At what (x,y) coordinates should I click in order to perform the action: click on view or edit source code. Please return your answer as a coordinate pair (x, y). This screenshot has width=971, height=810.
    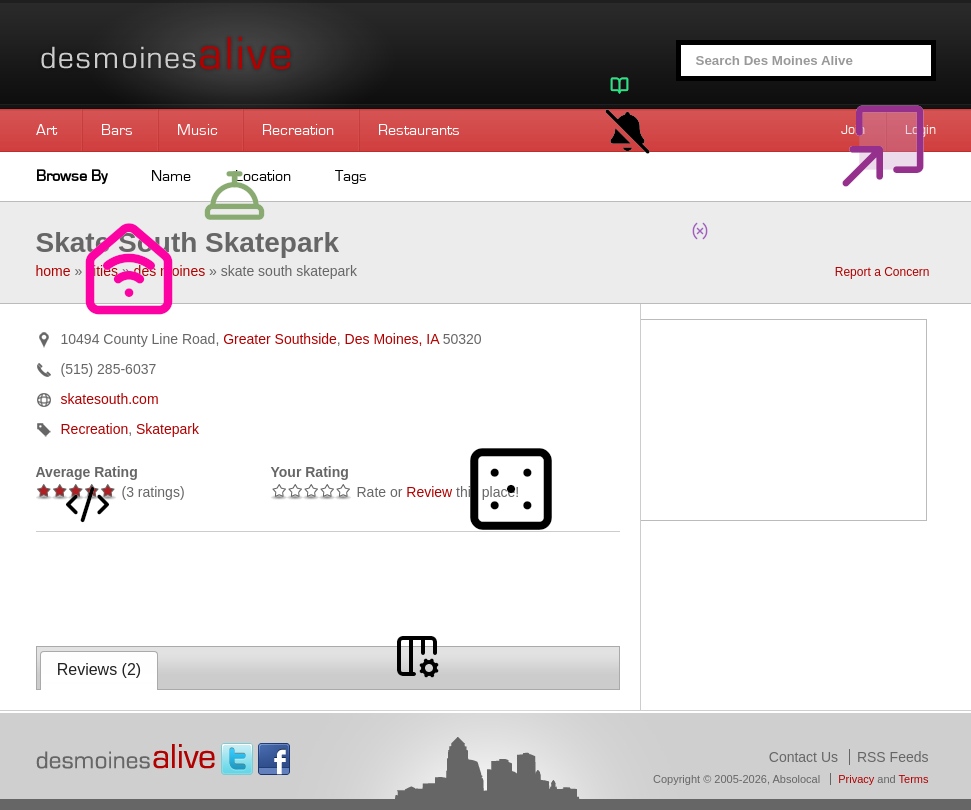
    Looking at the image, I should click on (87, 504).